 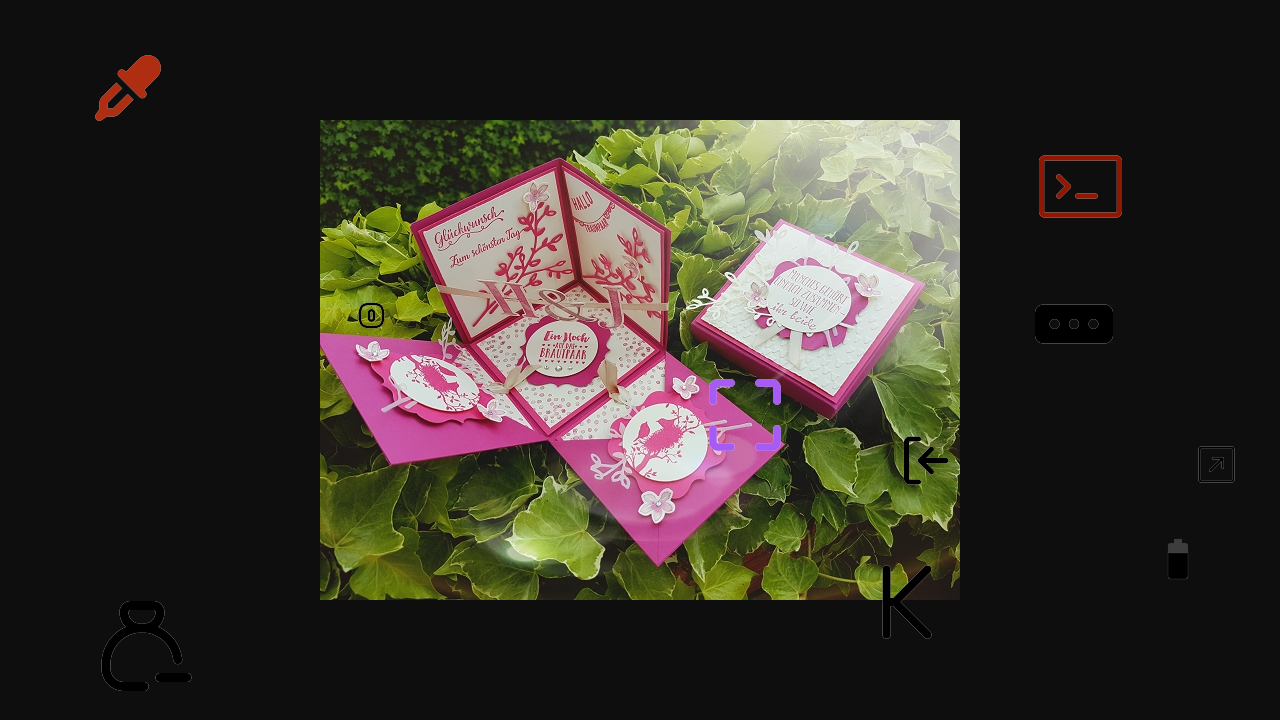 What do you see at coordinates (128, 88) in the screenshot?
I see `select a color from the canvas` at bounding box center [128, 88].